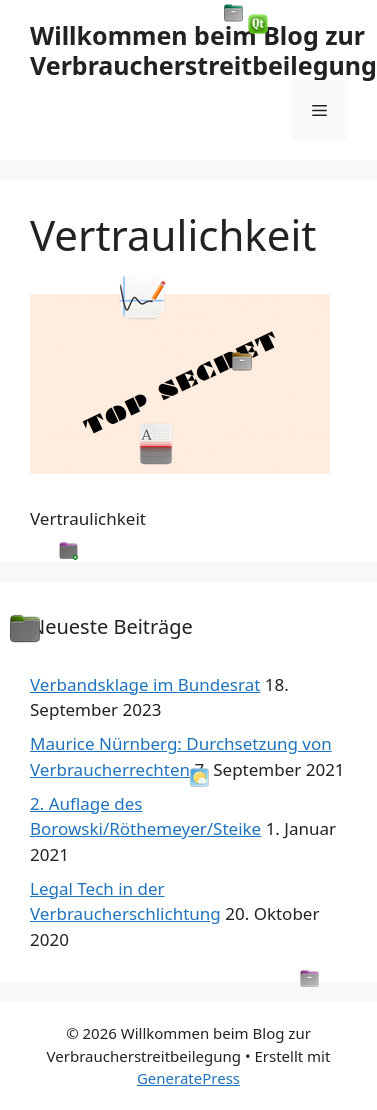 The height and width of the screenshot is (1110, 377). I want to click on open plots graphing application, so click(142, 296).